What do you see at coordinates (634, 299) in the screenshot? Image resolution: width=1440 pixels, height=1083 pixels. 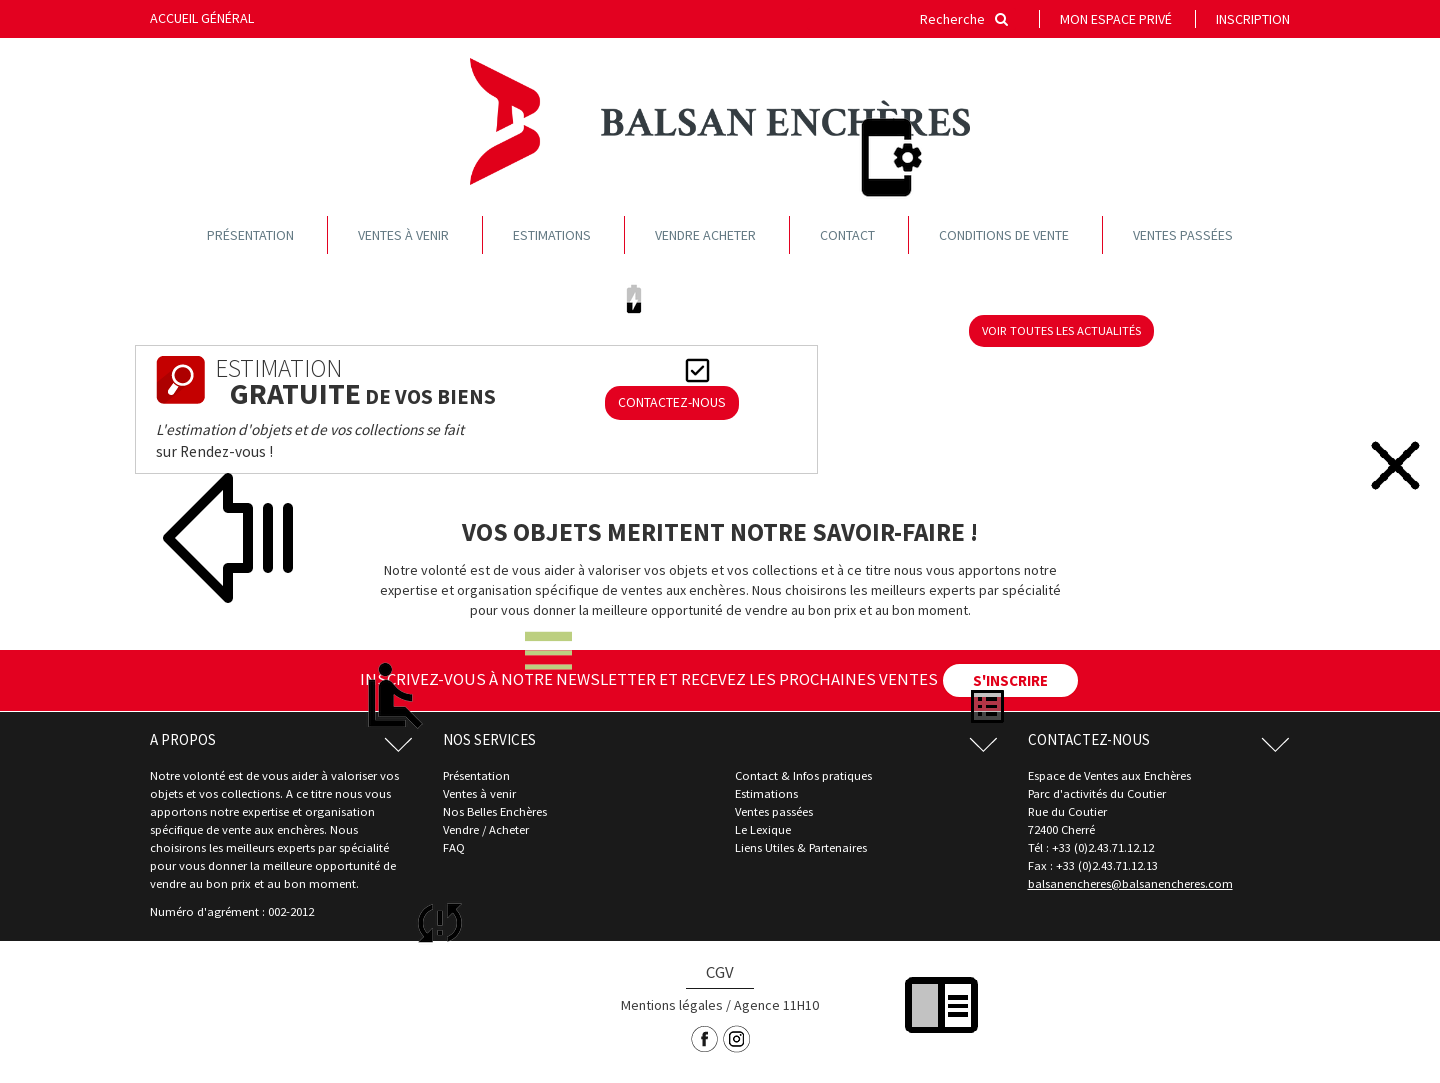 I see `indicates battery is charging at 30% capacity` at bounding box center [634, 299].